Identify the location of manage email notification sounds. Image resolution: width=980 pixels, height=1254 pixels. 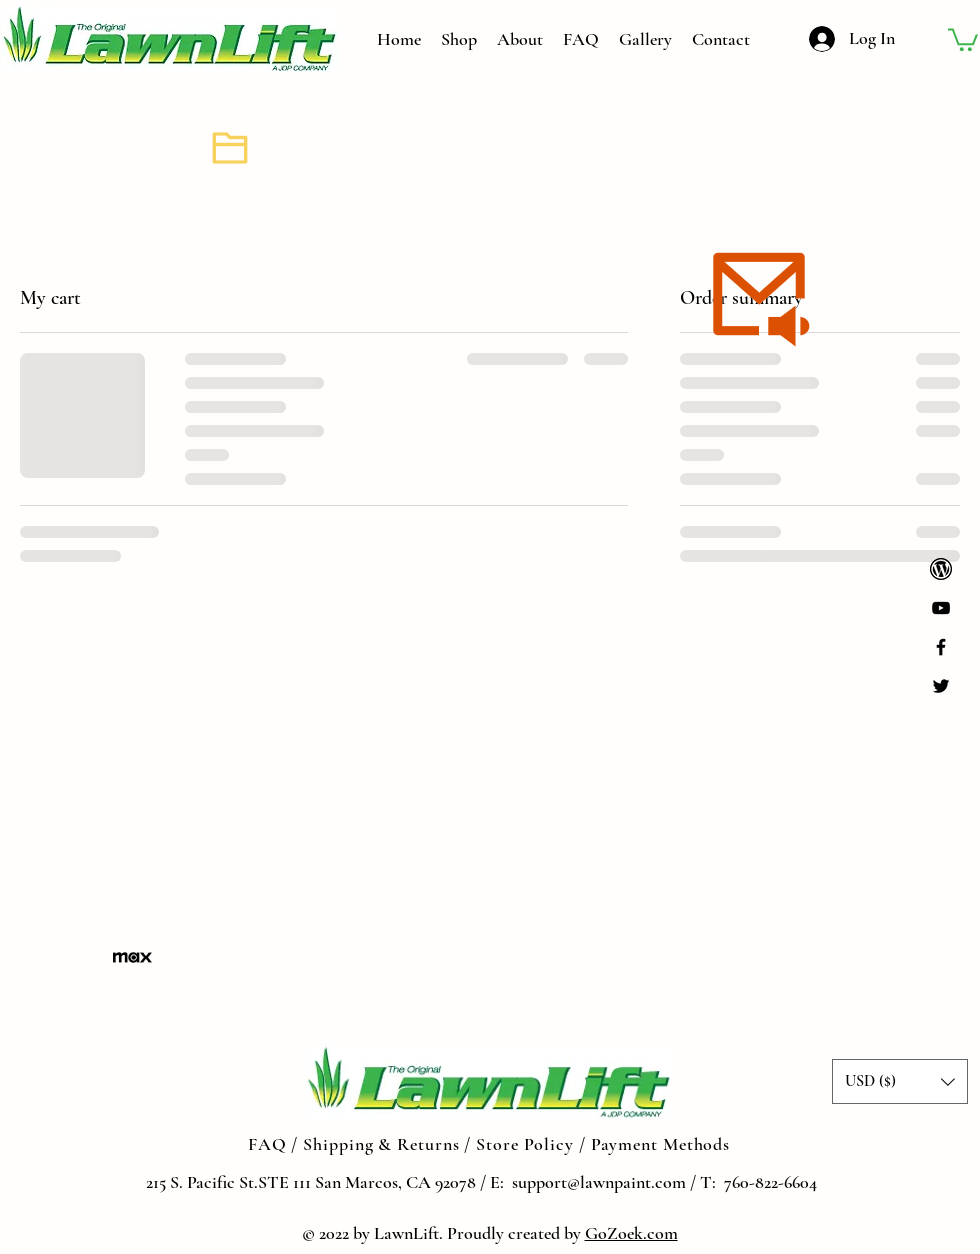
(759, 294).